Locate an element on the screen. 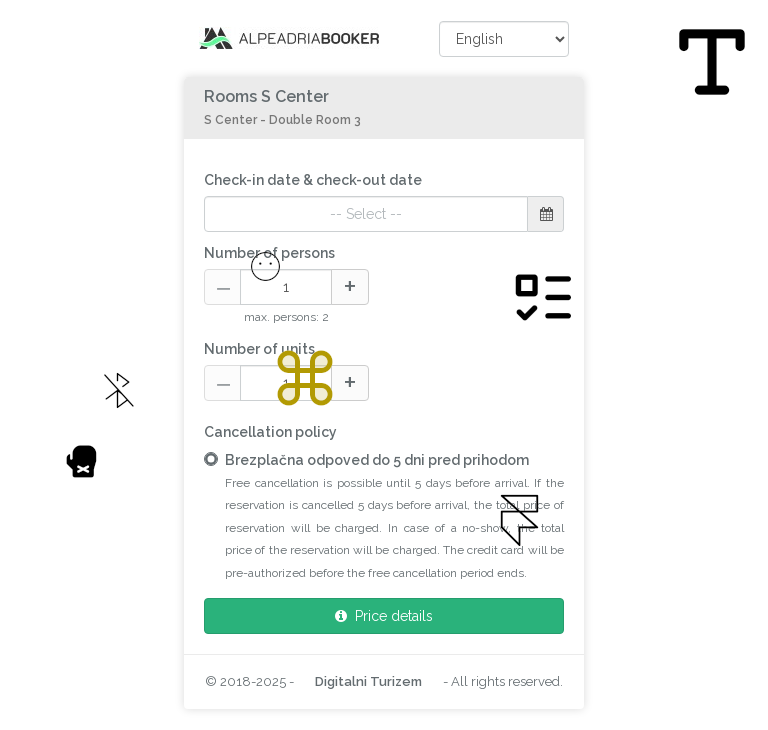 The height and width of the screenshot is (730, 768). view task list or checklist is located at coordinates (541, 296).